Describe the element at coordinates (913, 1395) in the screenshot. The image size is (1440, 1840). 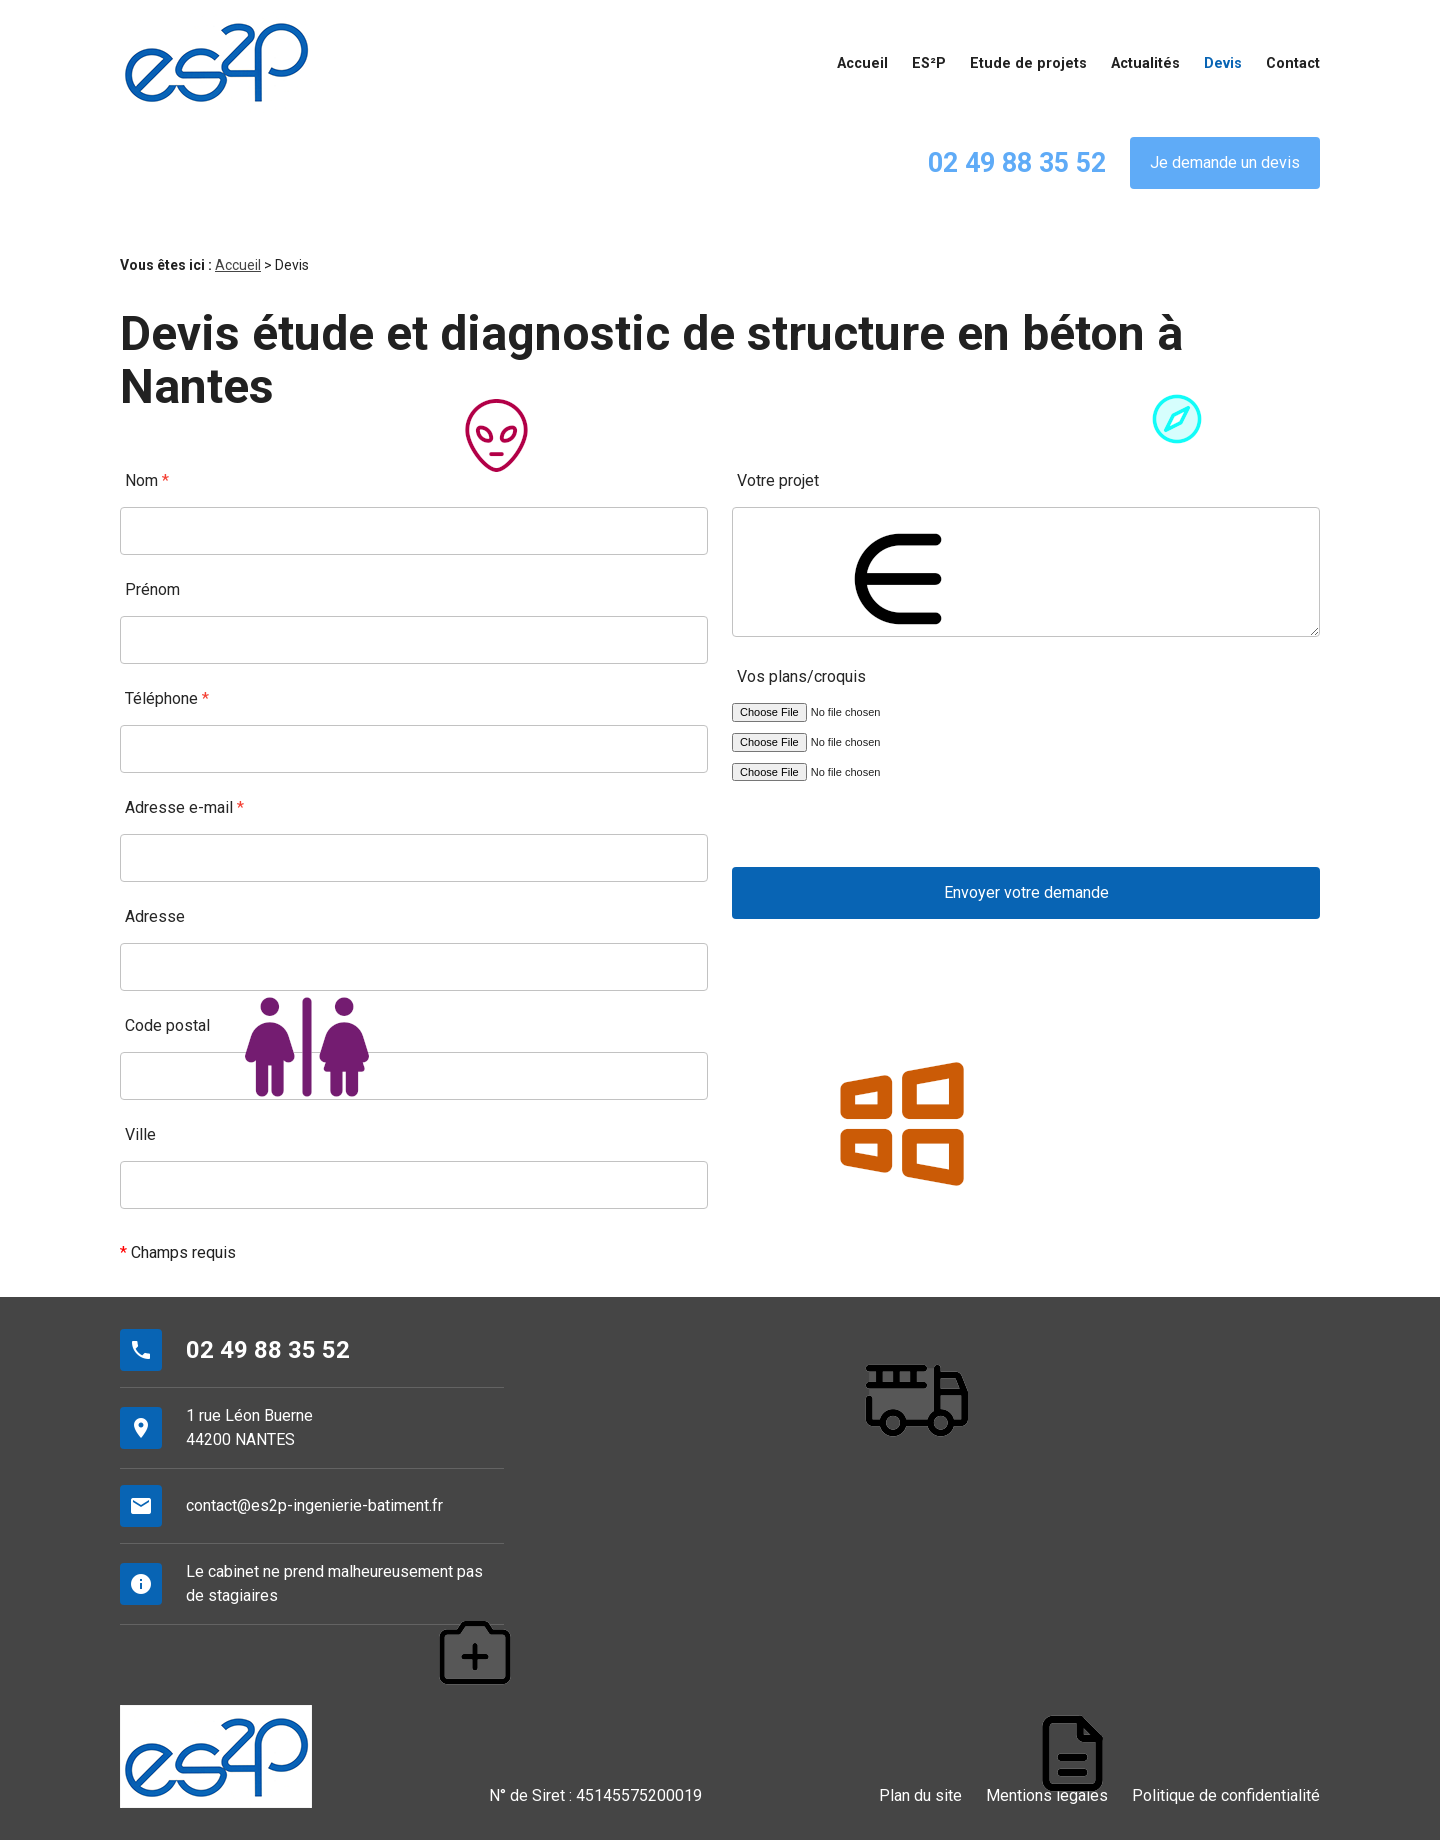
I see `fire department or emergency services` at that location.